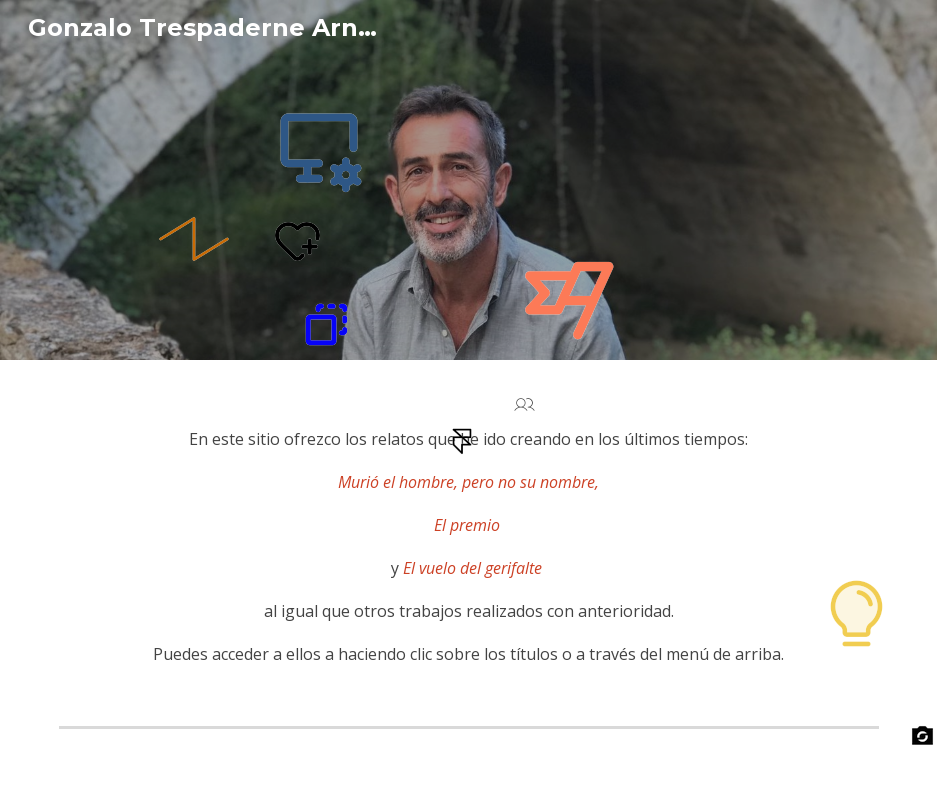 This screenshot has height=802, width=937. I want to click on send selected element to back layer, so click(326, 324).